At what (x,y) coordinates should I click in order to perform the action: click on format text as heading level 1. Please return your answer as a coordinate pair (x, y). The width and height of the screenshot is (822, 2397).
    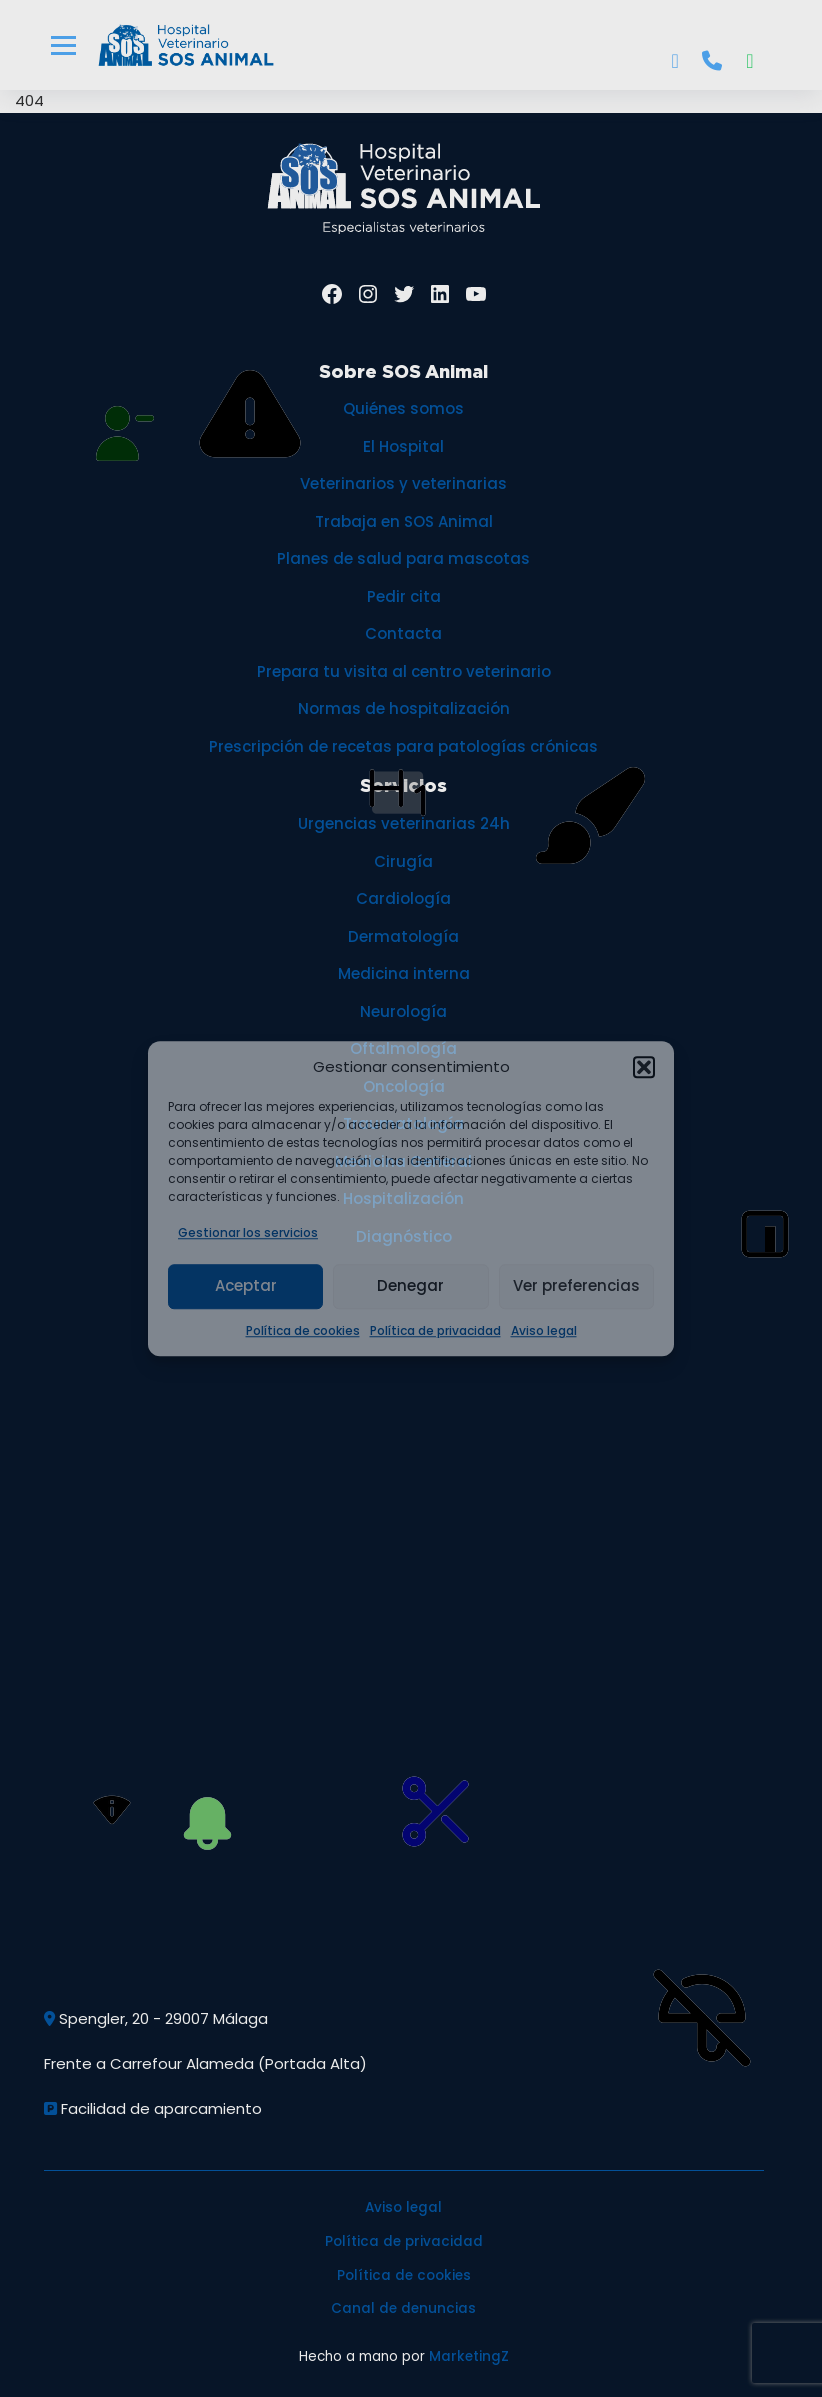
    Looking at the image, I should click on (396, 791).